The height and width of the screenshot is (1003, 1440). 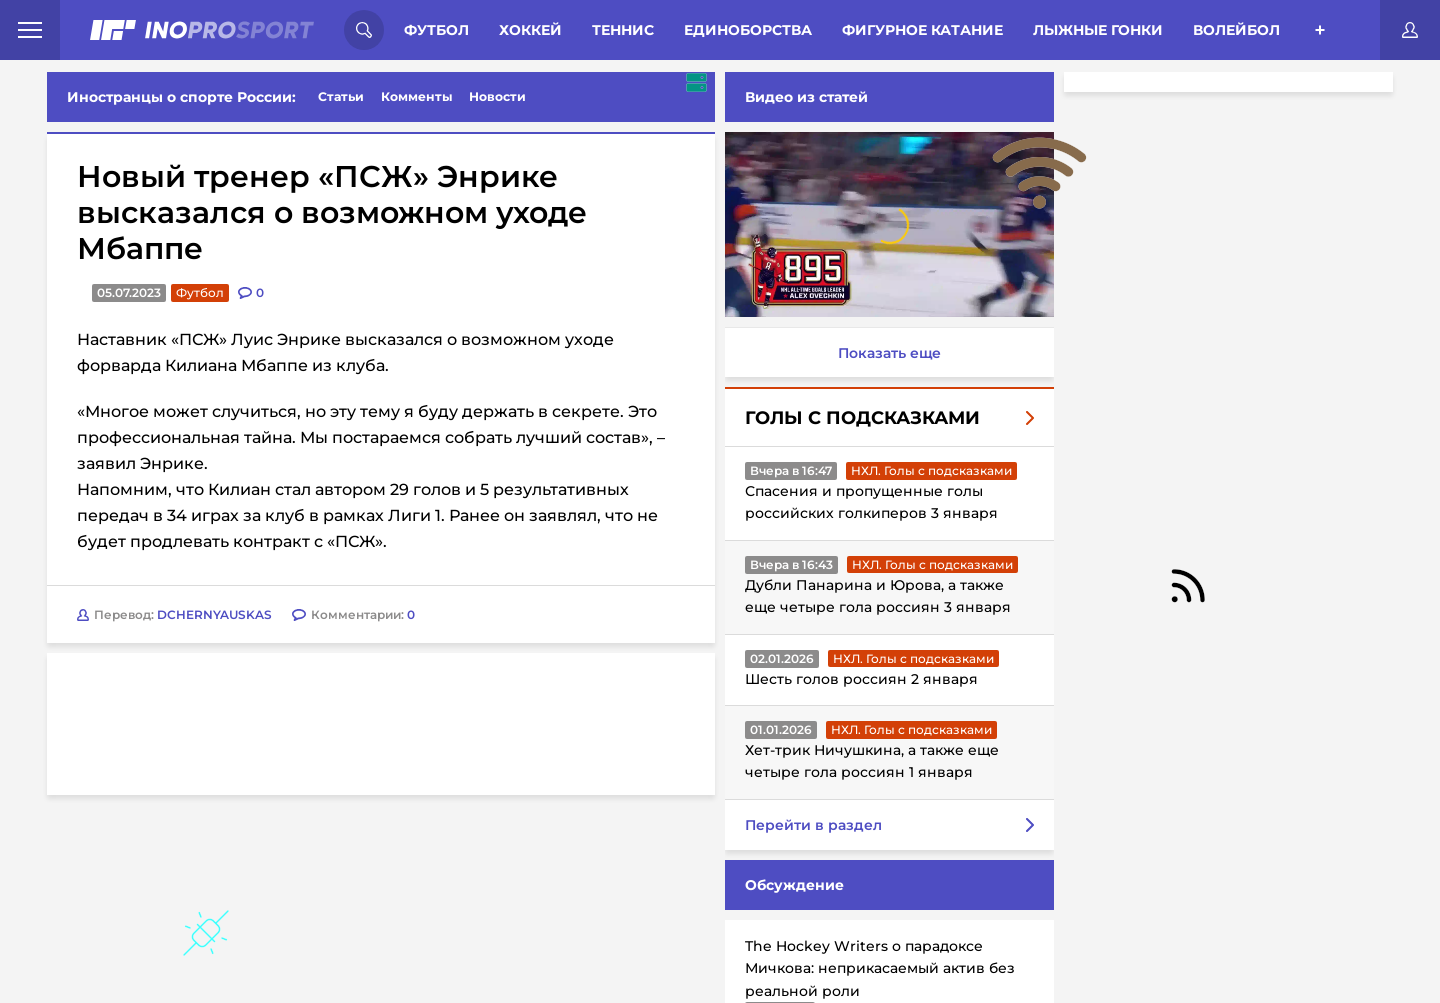 I want to click on indicates strong wifi signal strength, so click(x=1039, y=171).